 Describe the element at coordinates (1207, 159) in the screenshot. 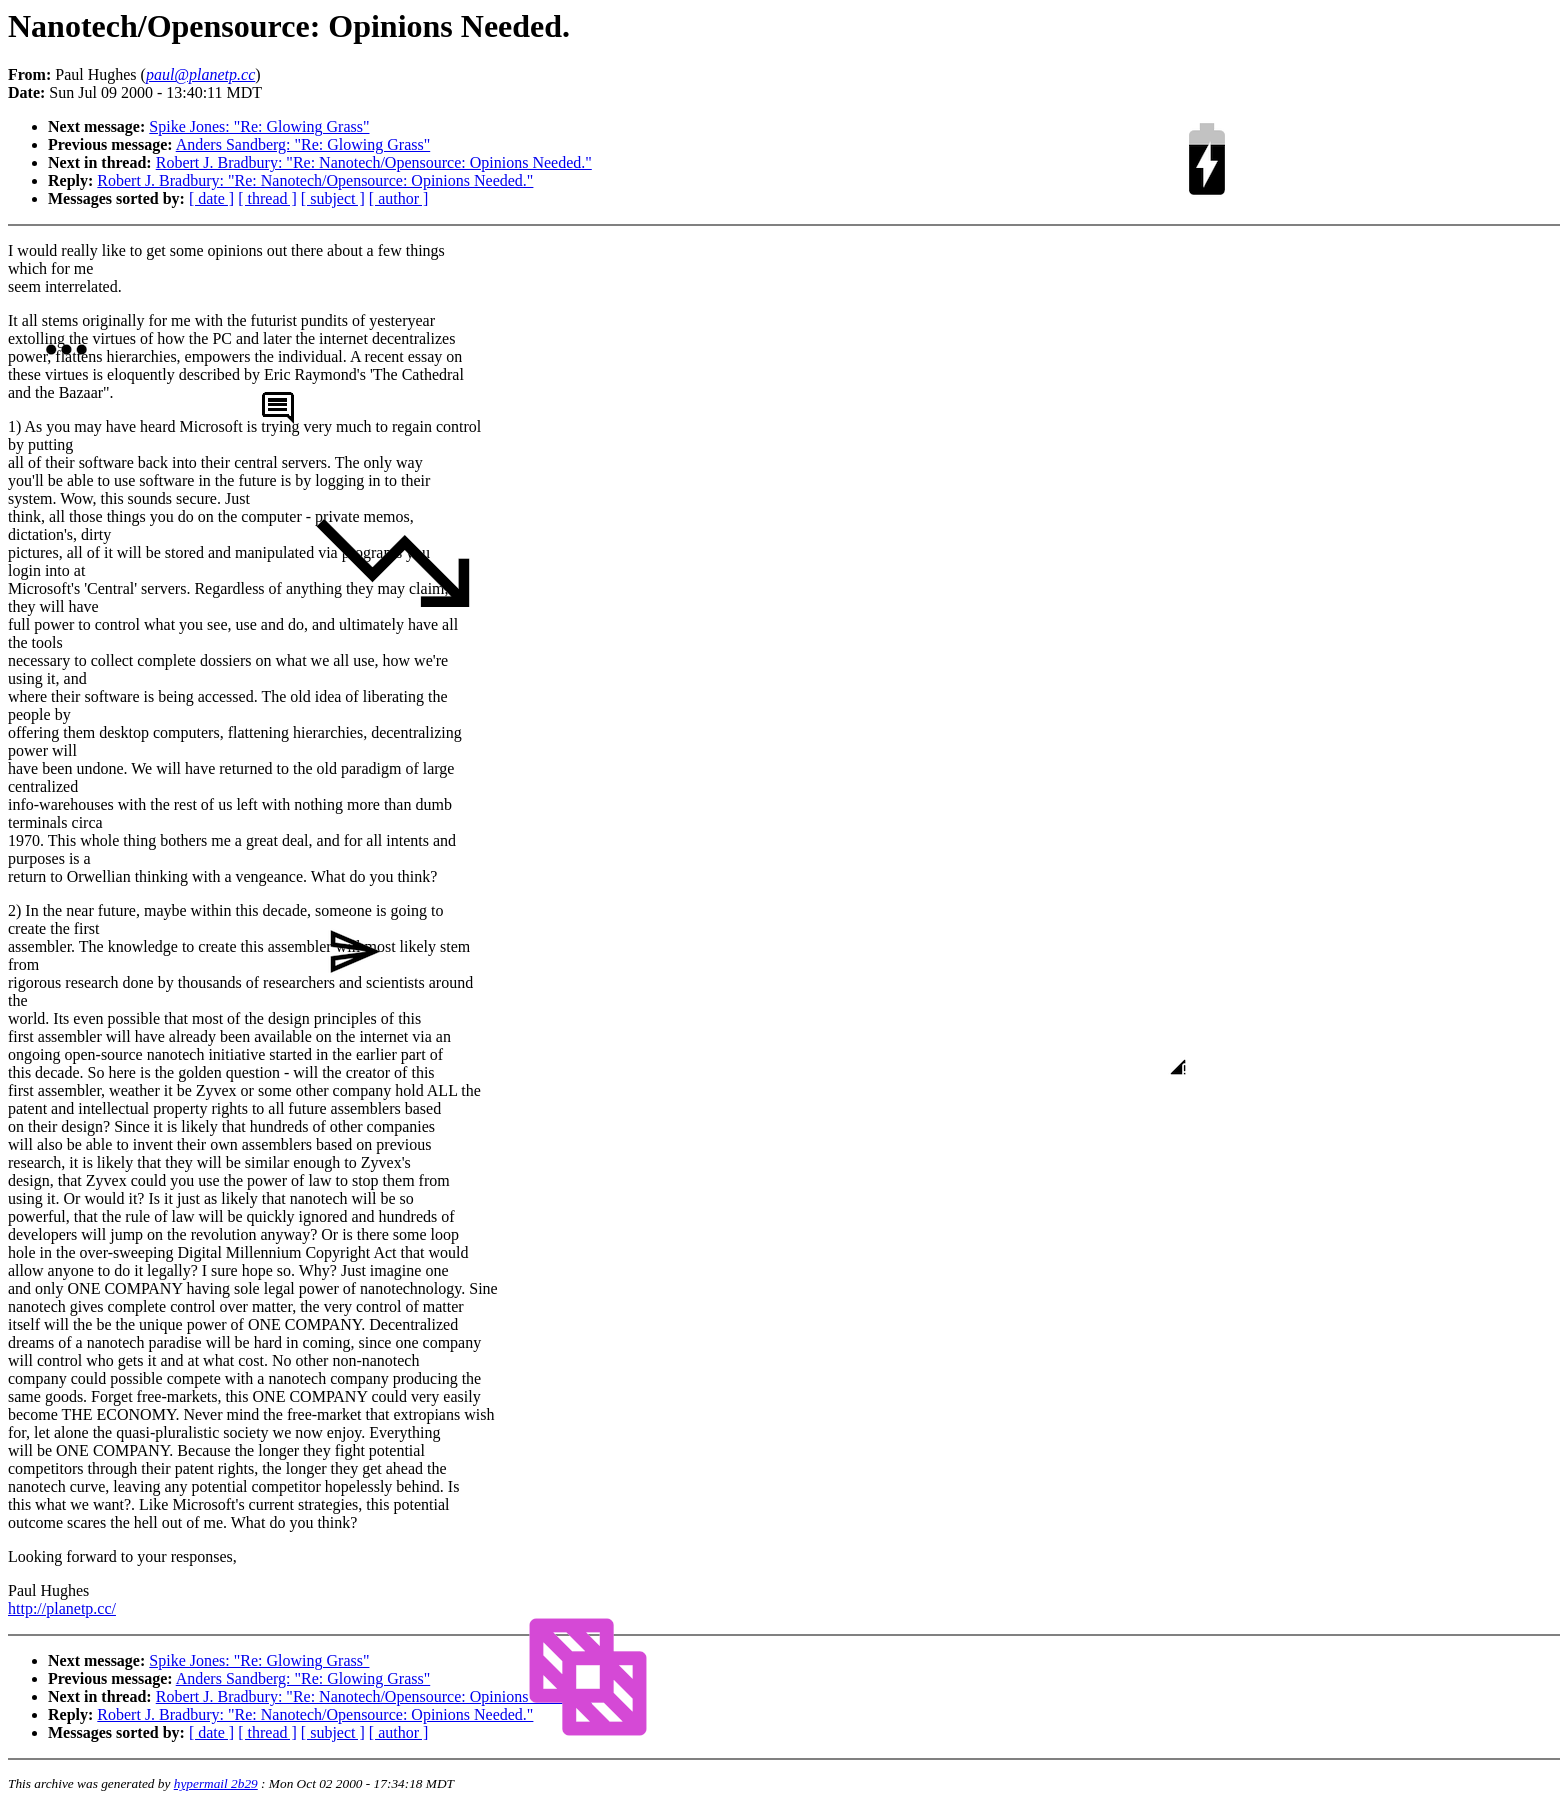

I see `battery charging at 90%` at that location.